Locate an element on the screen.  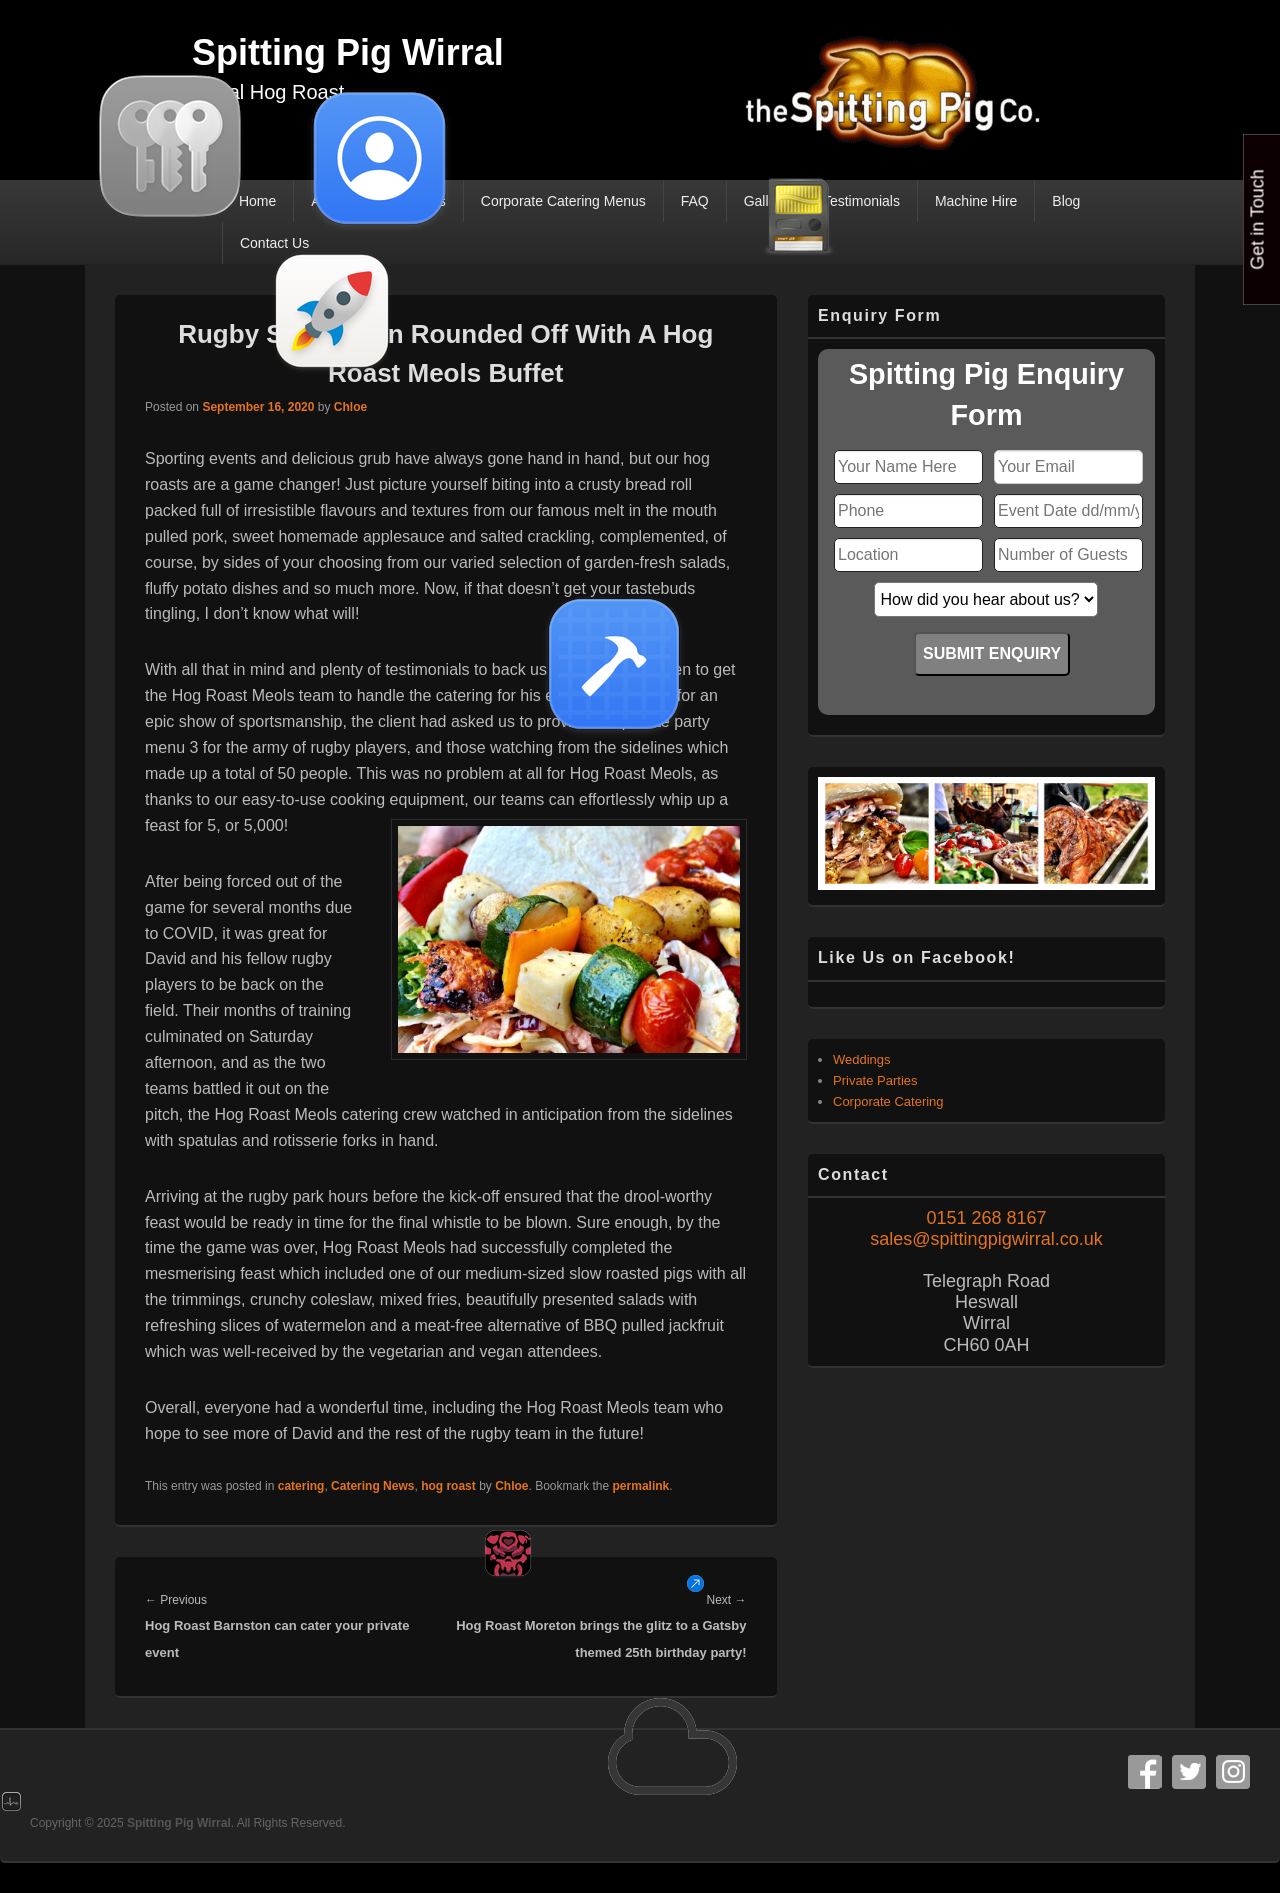
manage contact list settings is located at coordinates (379, 160).